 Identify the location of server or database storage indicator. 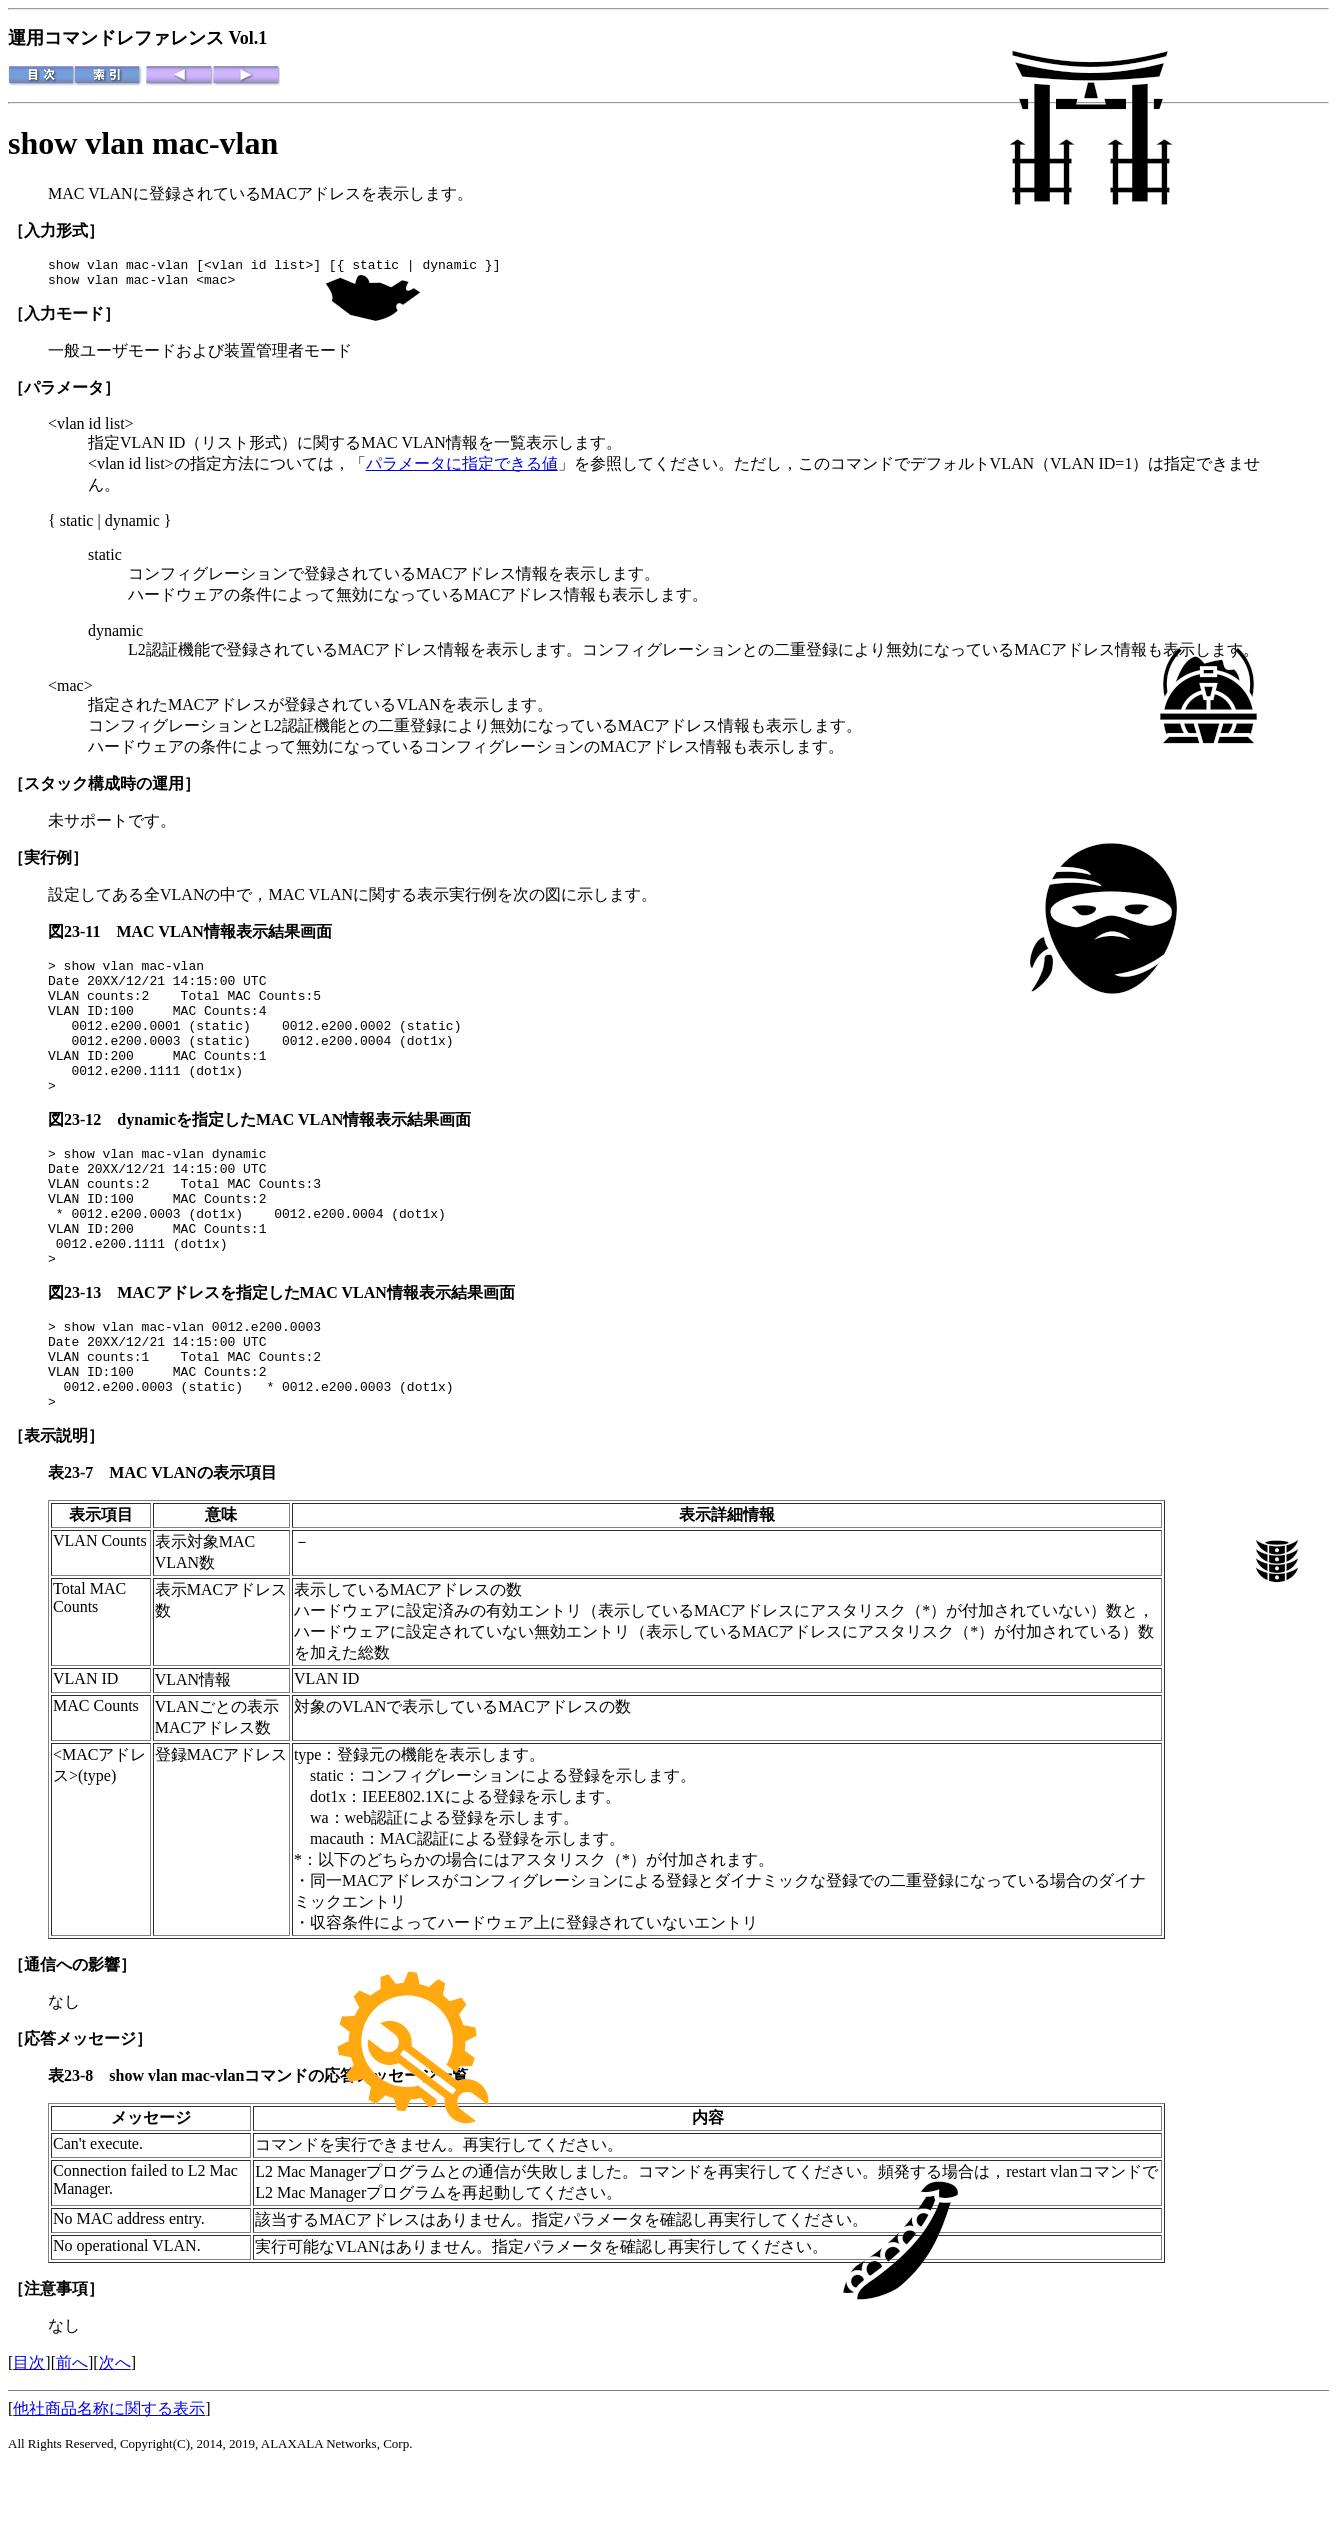
(1277, 1561).